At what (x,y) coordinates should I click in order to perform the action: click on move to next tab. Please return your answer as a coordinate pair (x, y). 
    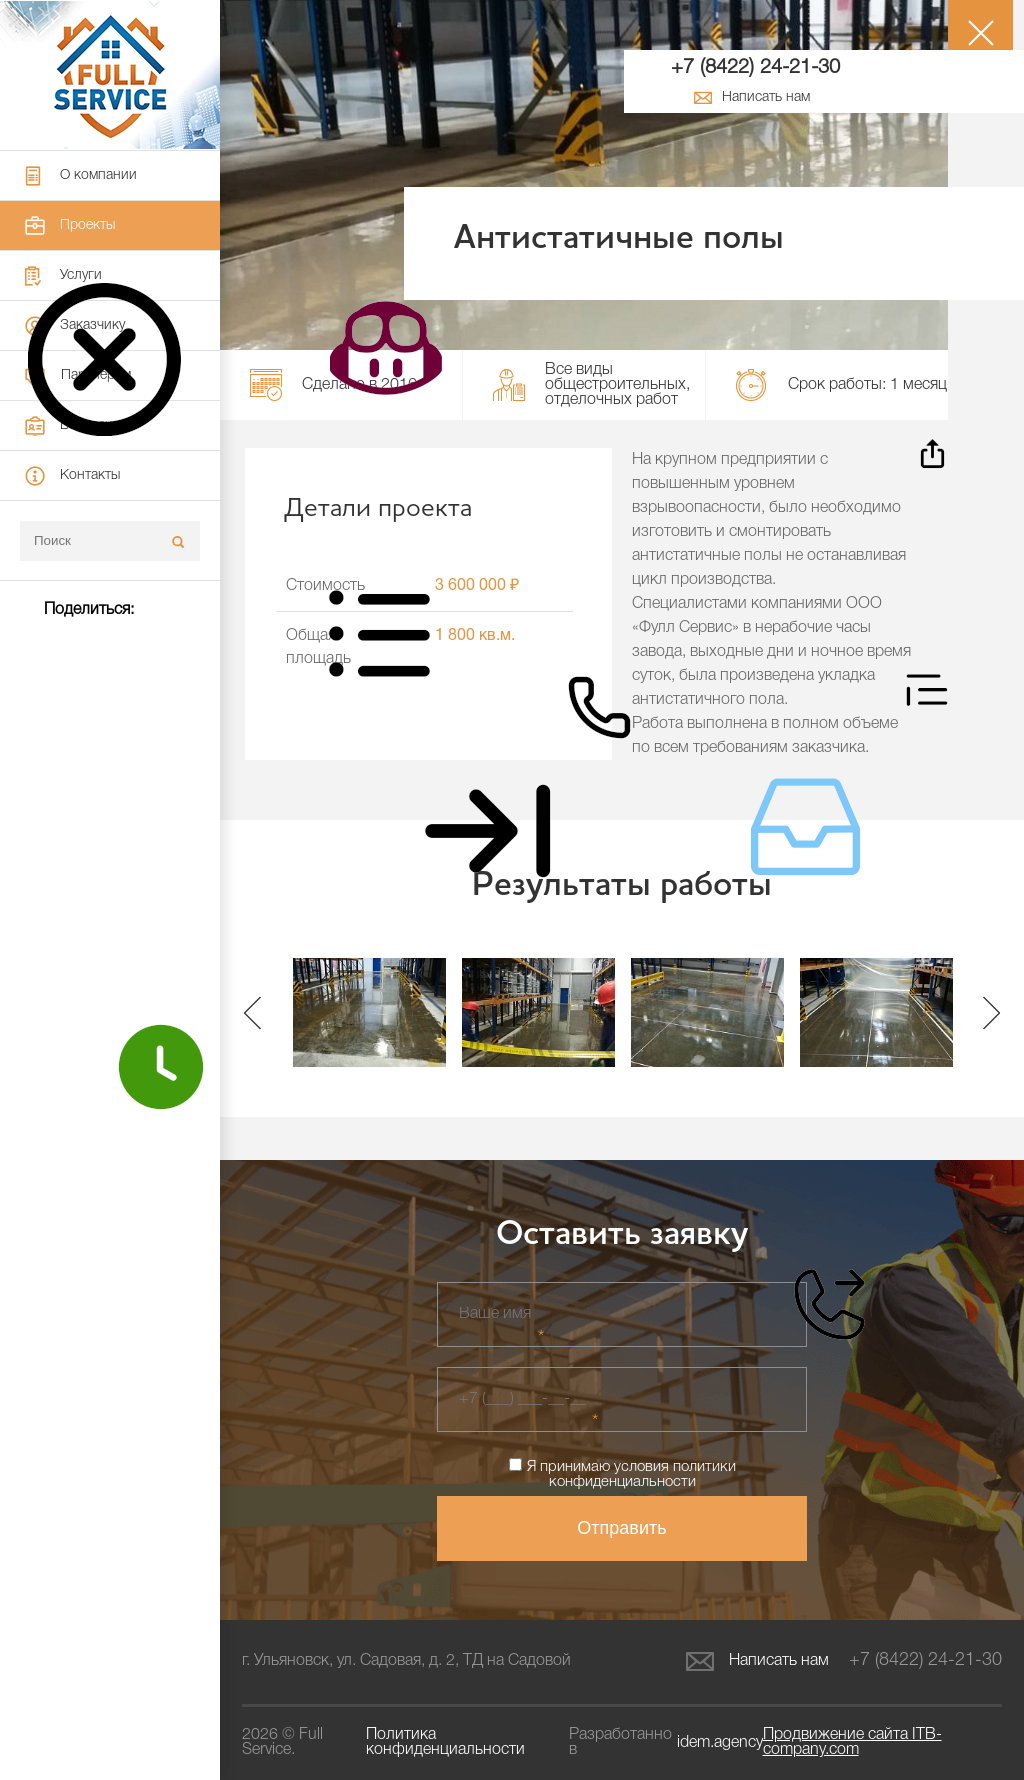
    Looking at the image, I should click on (490, 831).